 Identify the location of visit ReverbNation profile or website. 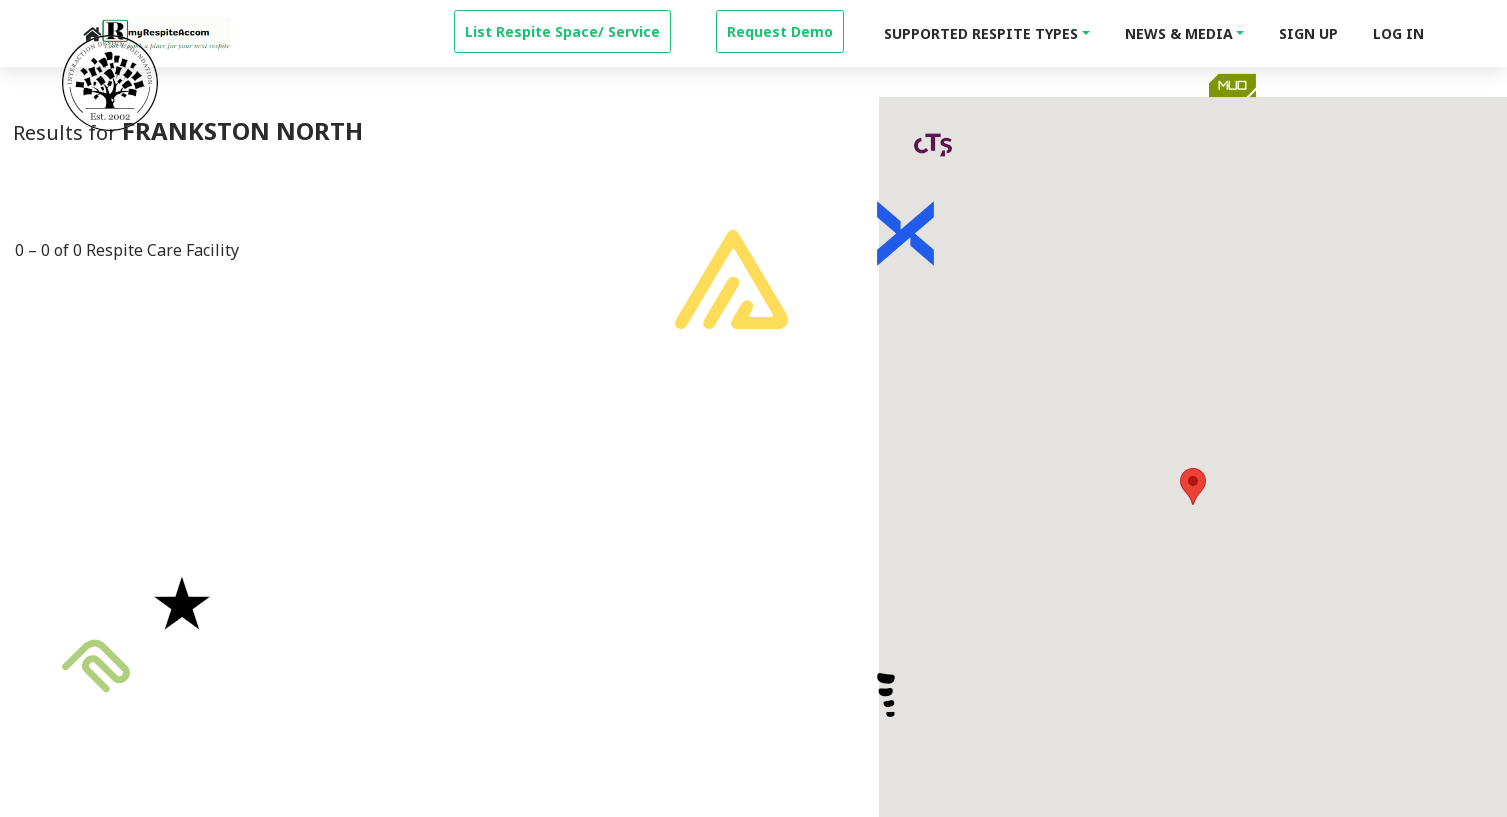
(182, 603).